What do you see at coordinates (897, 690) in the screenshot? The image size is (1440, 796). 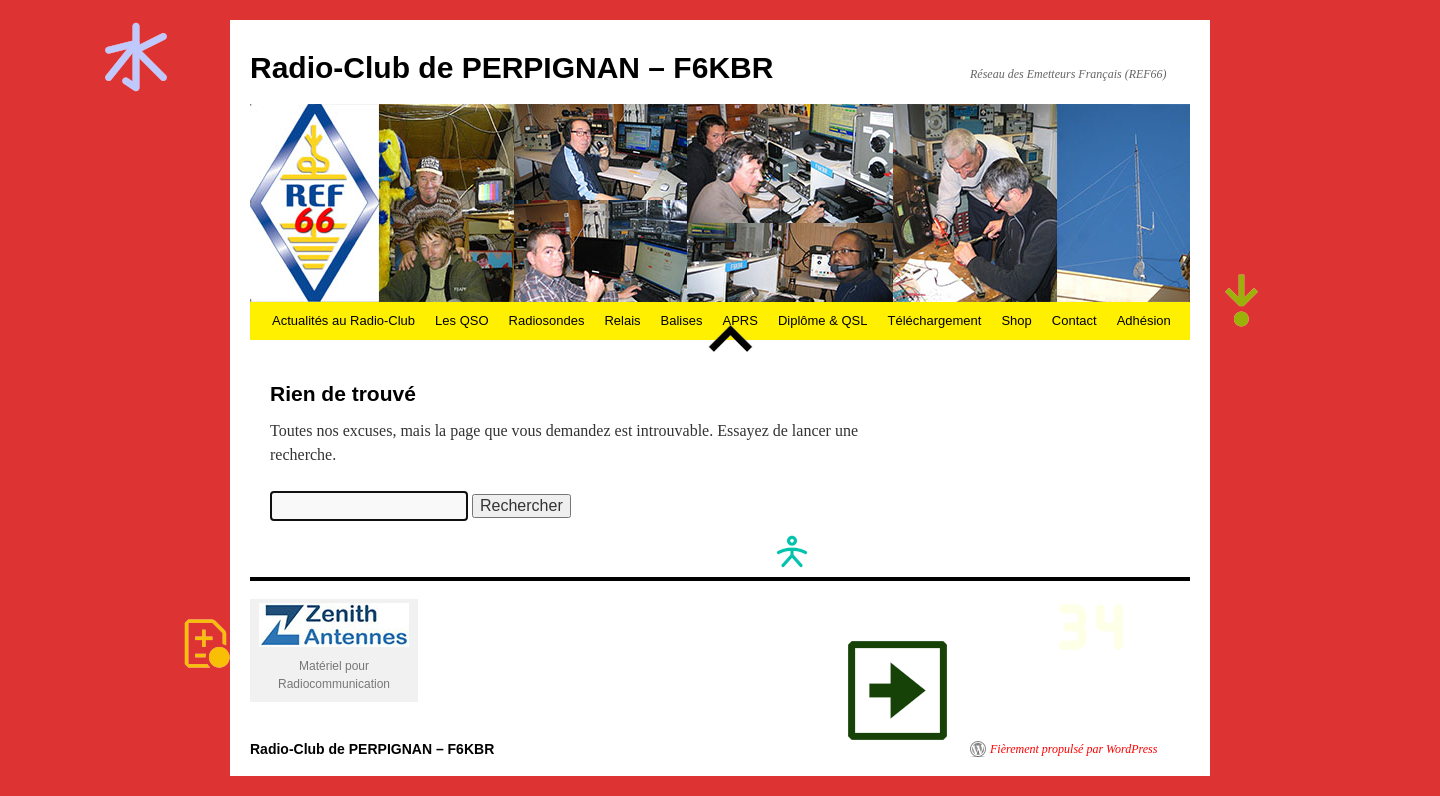 I see `indicates a file has been renamed in version control` at bounding box center [897, 690].